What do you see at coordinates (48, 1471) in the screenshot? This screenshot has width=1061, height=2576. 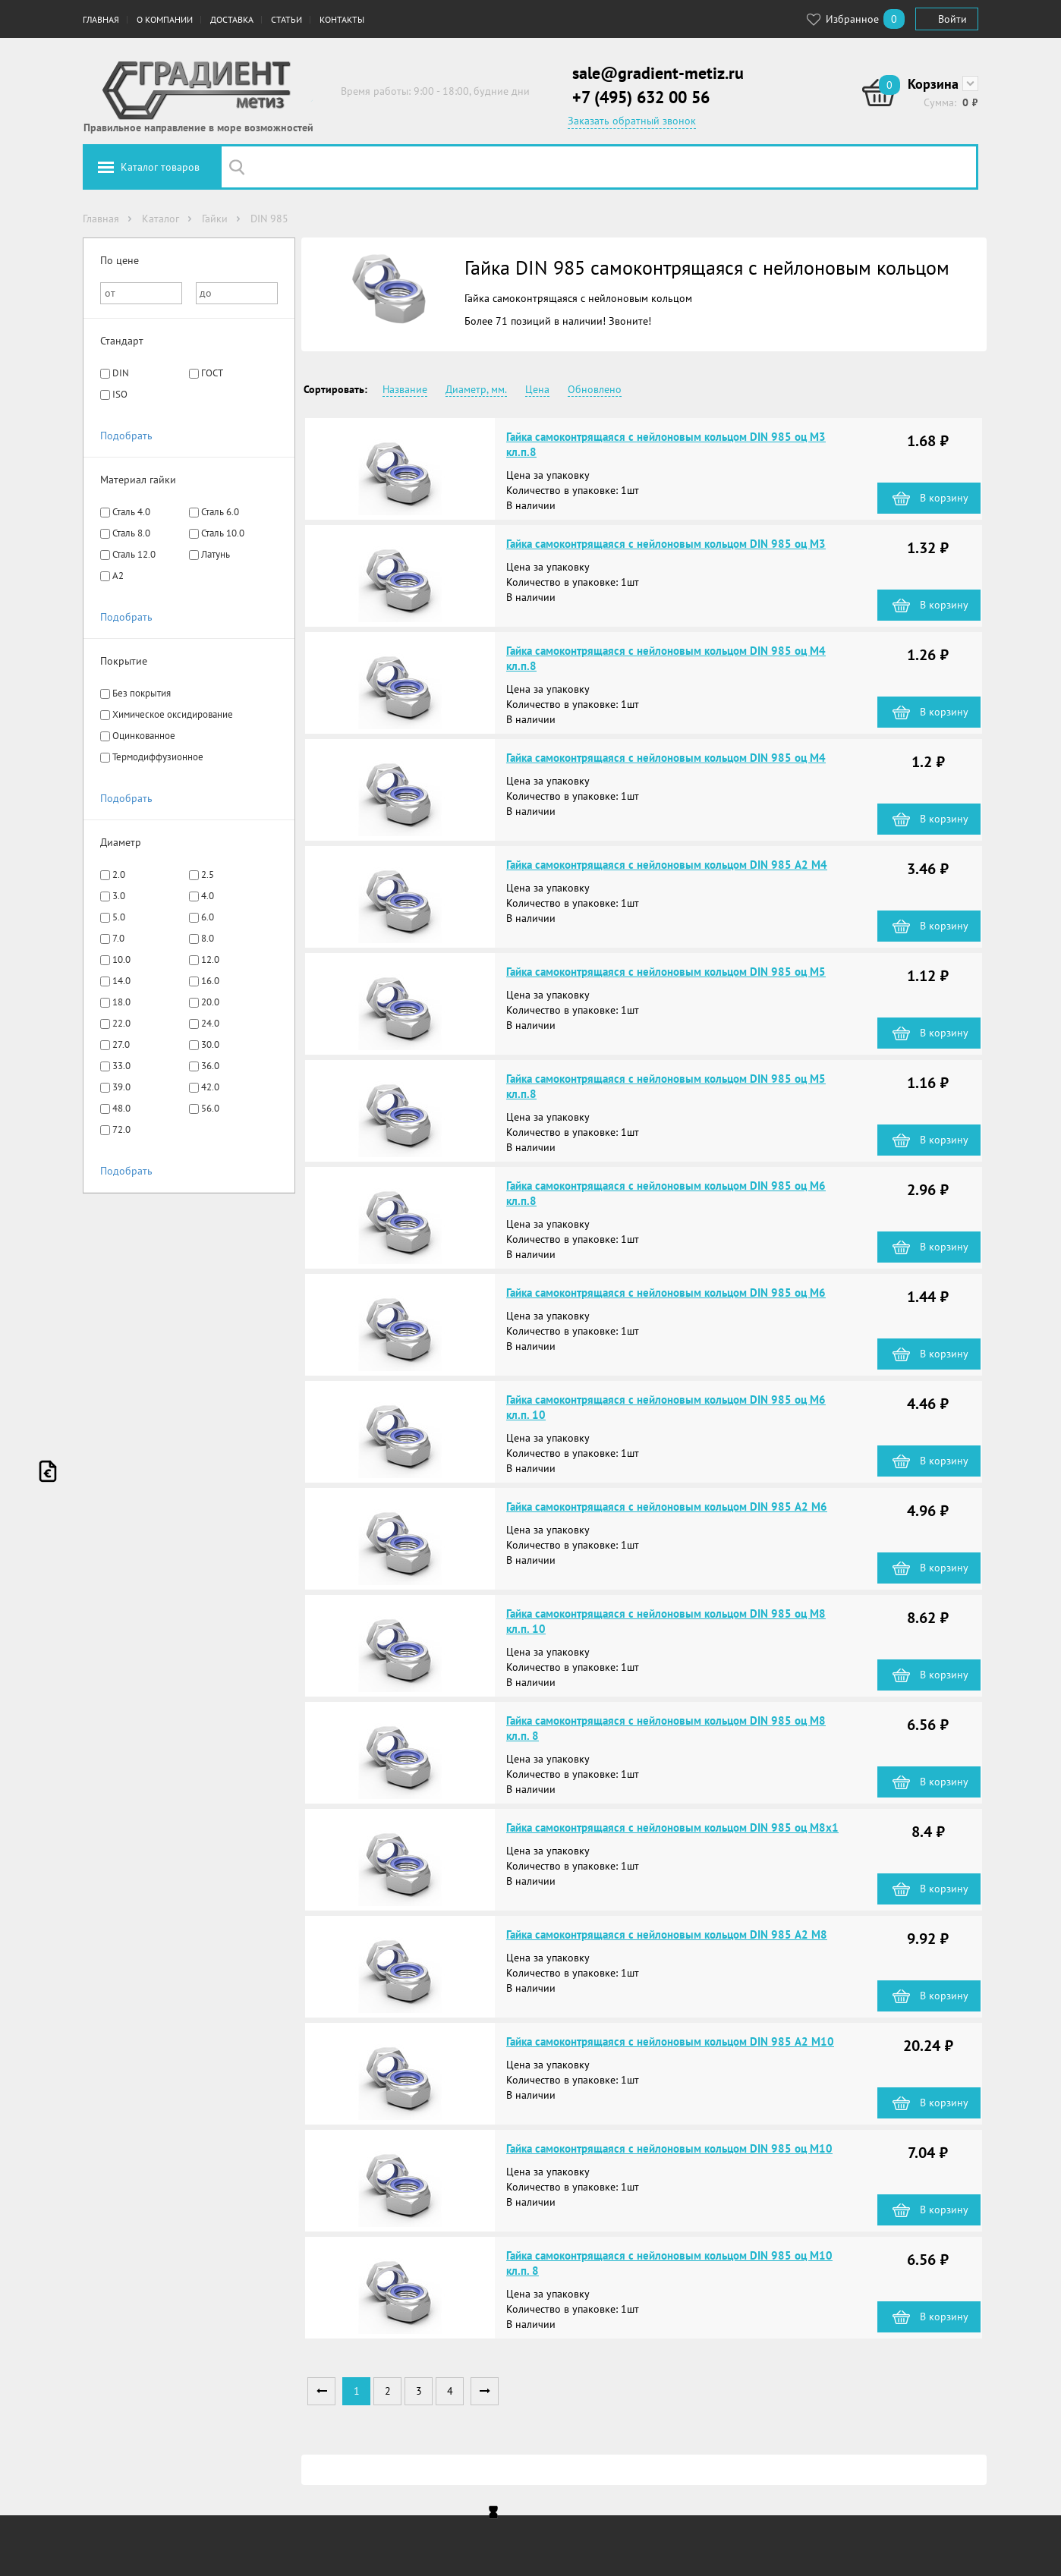 I see `view euro currency document` at bounding box center [48, 1471].